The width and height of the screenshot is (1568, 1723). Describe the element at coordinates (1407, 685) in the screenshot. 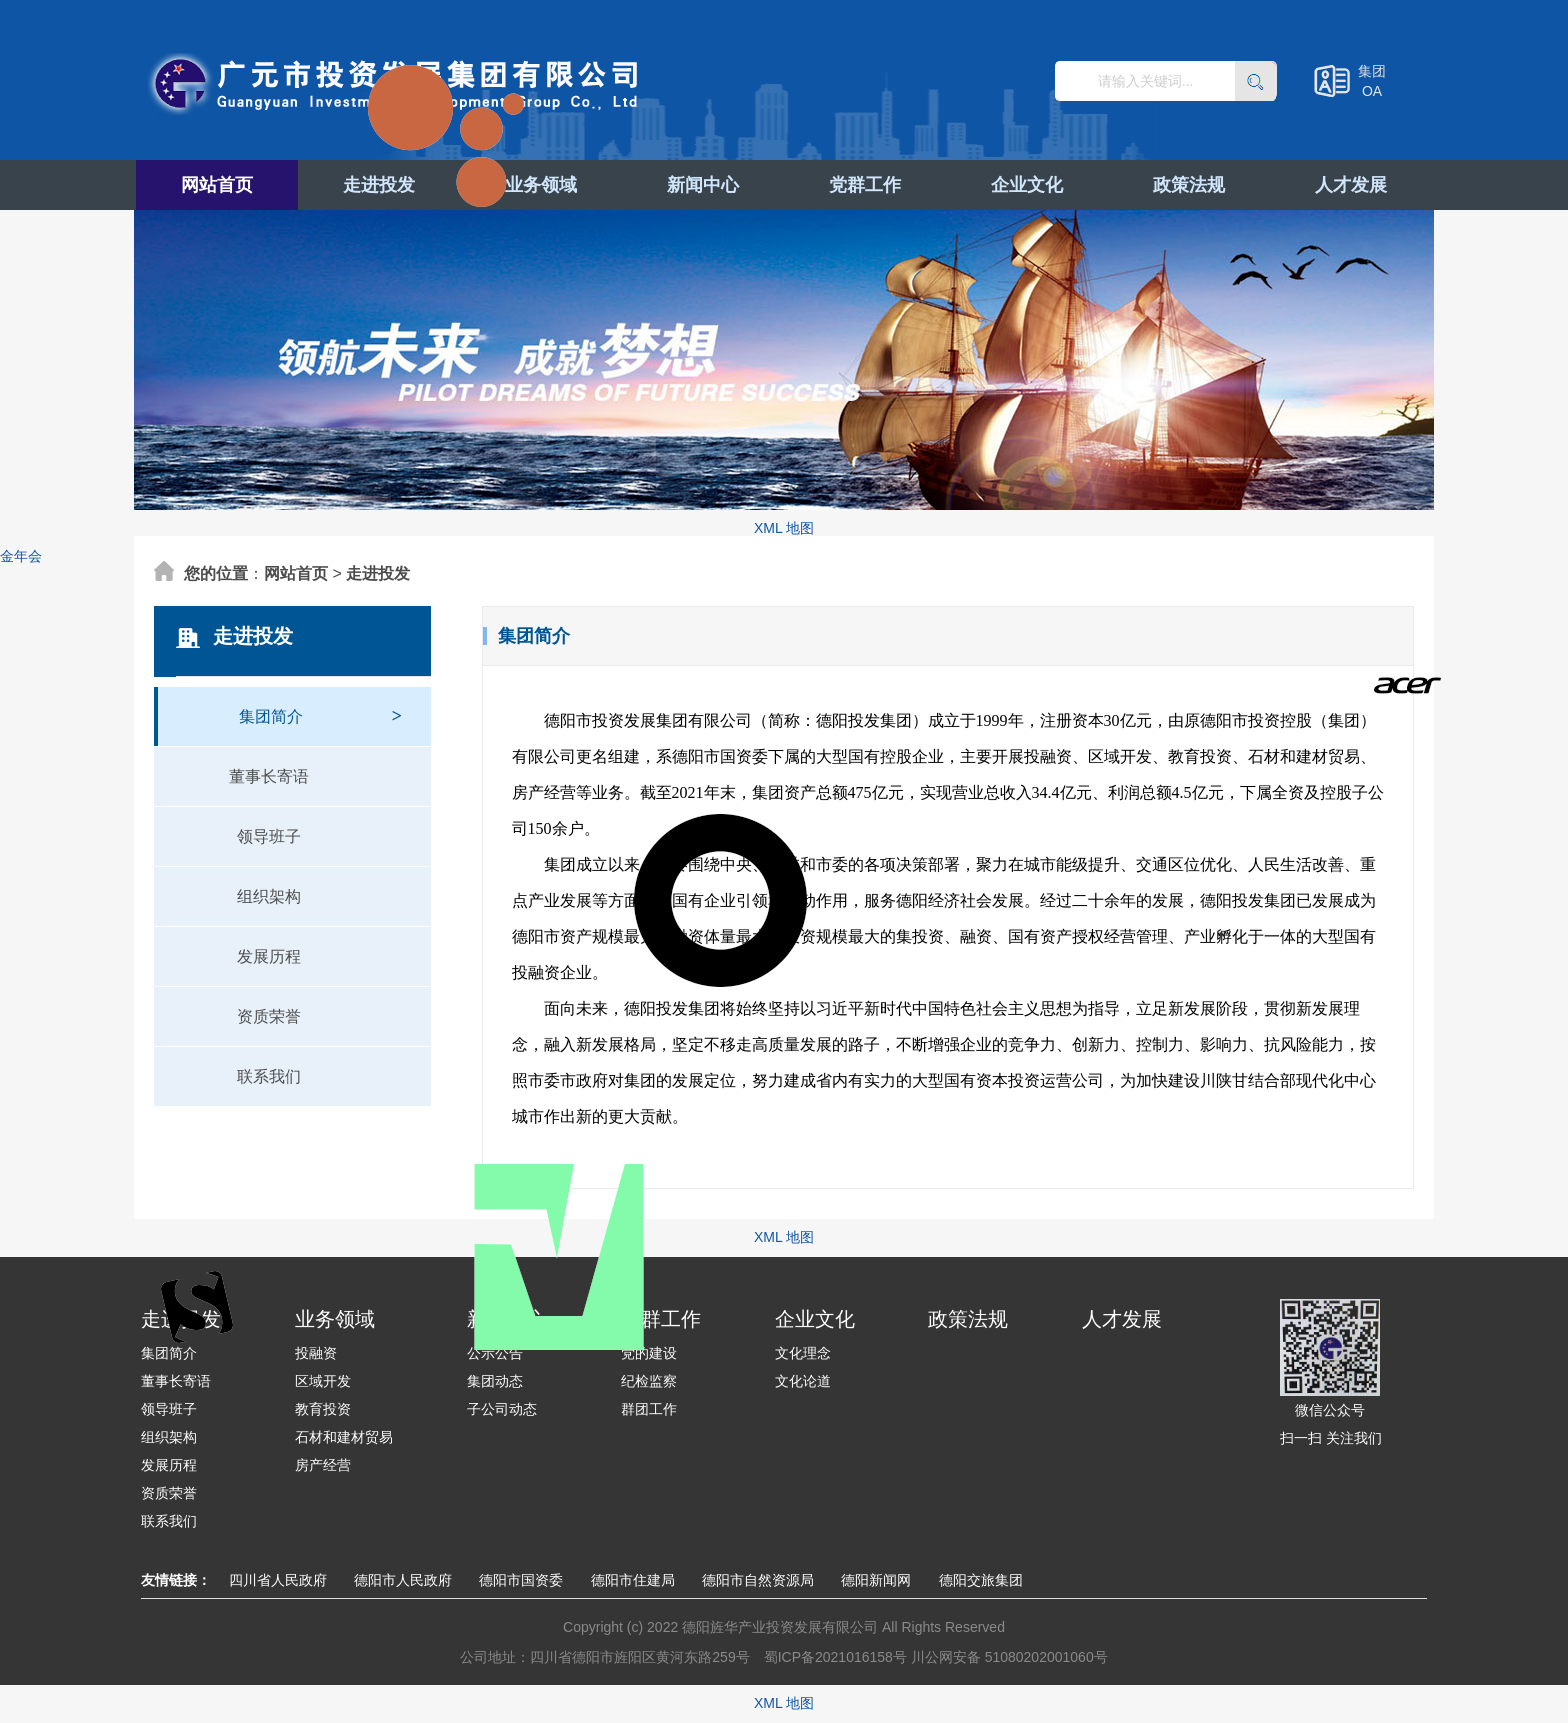

I see `acer brand logo` at that location.